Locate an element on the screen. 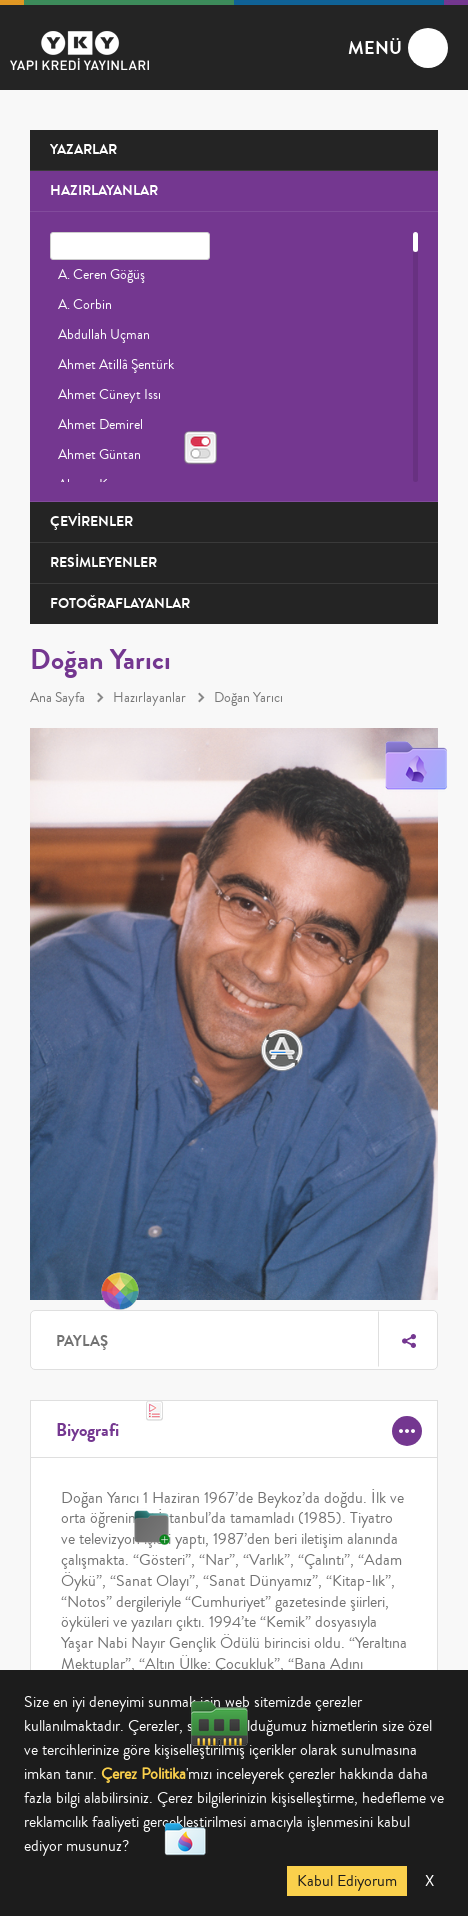  create a new folder is located at coordinates (151, 1526).